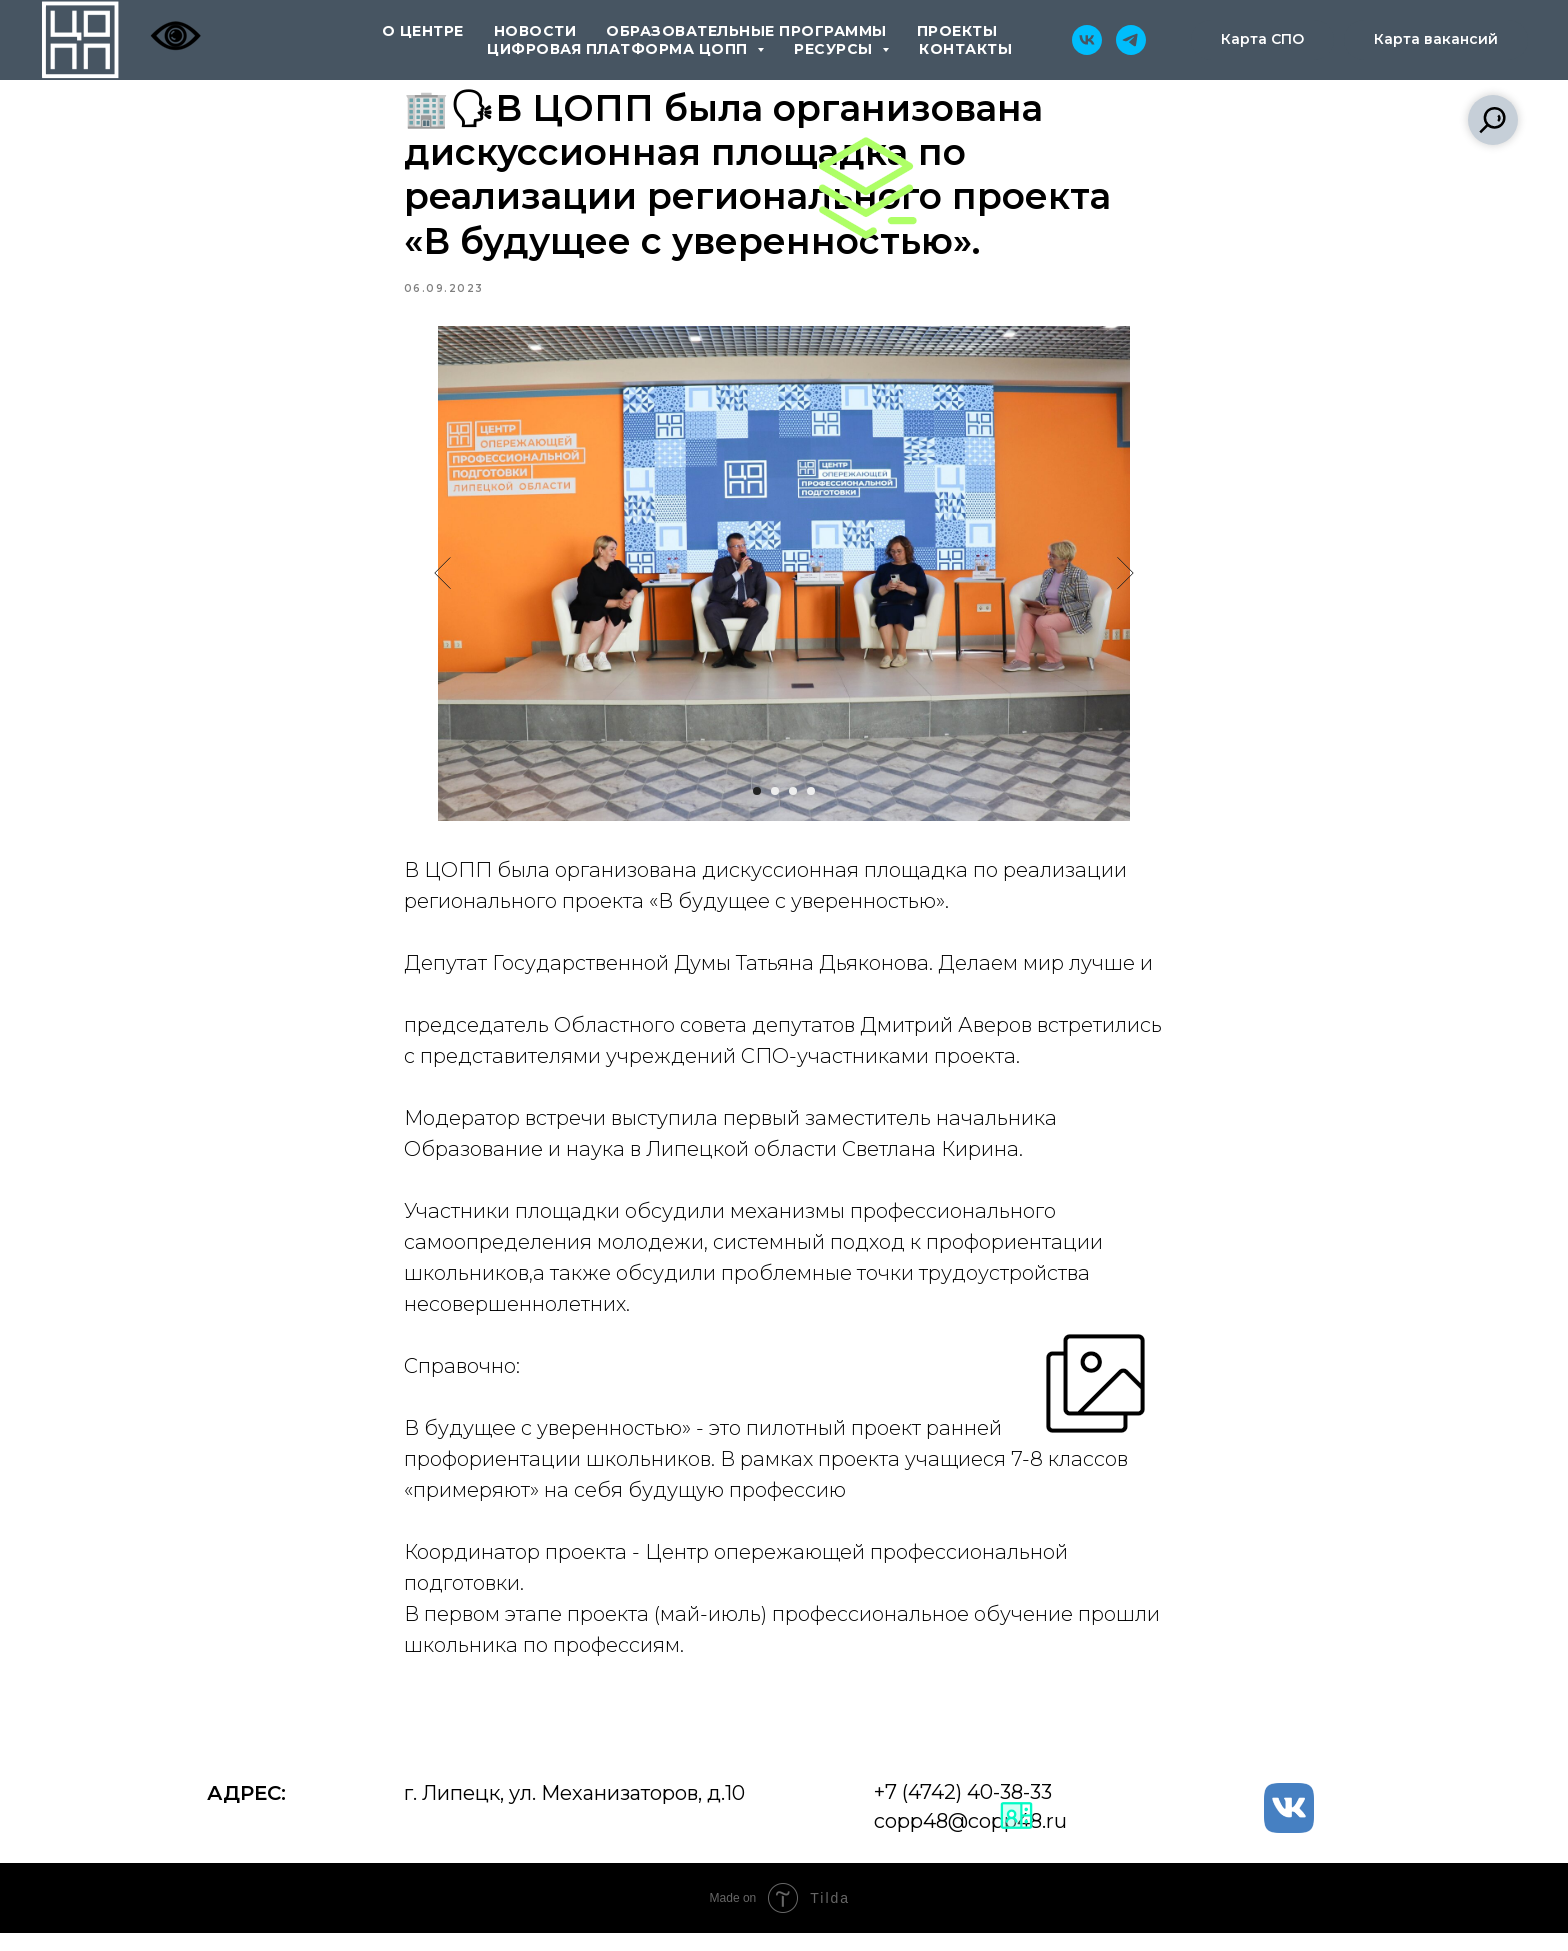  Describe the element at coordinates (1095, 1383) in the screenshot. I see `view photo gallery` at that location.